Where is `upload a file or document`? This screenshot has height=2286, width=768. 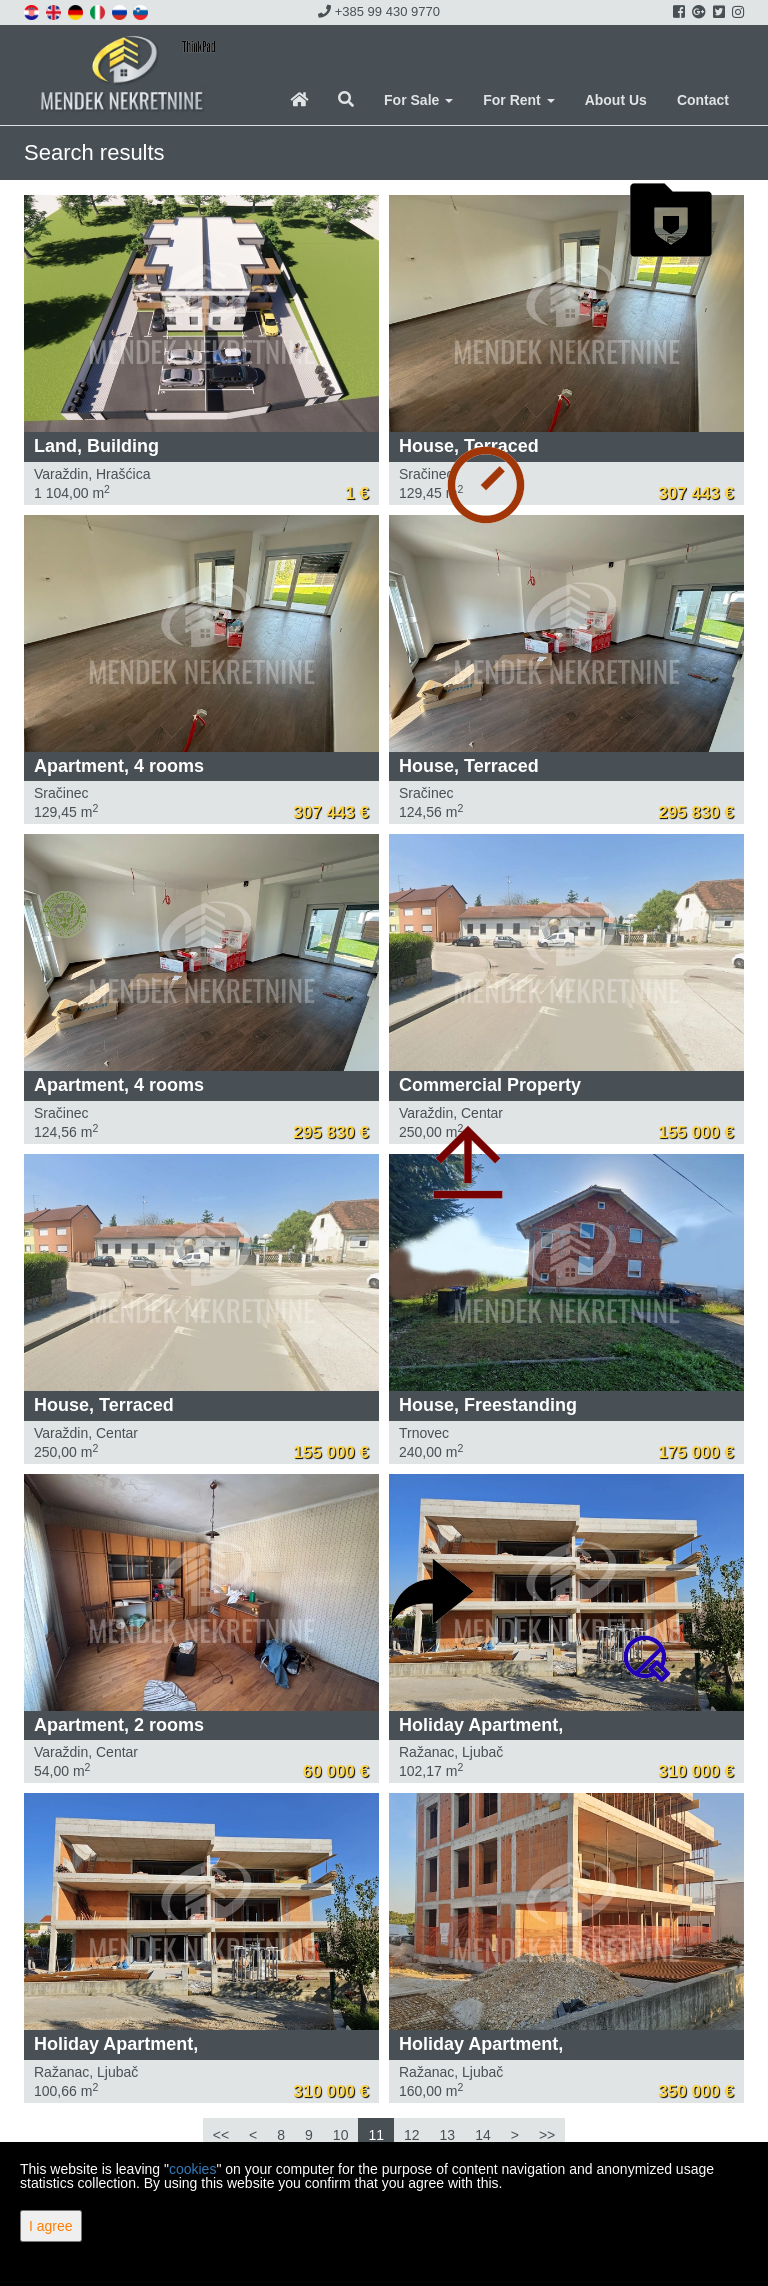 upload a file or document is located at coordinates (468, 1164).